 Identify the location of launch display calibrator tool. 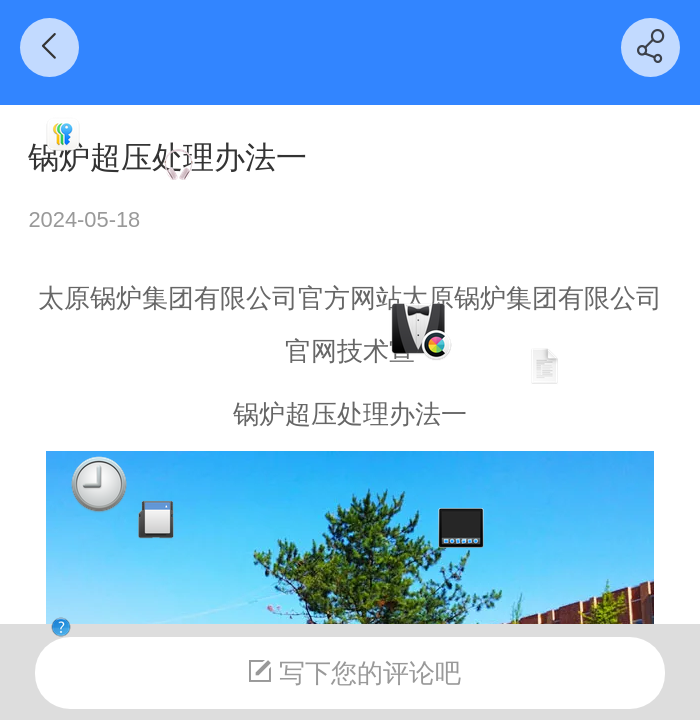
(421, 331).